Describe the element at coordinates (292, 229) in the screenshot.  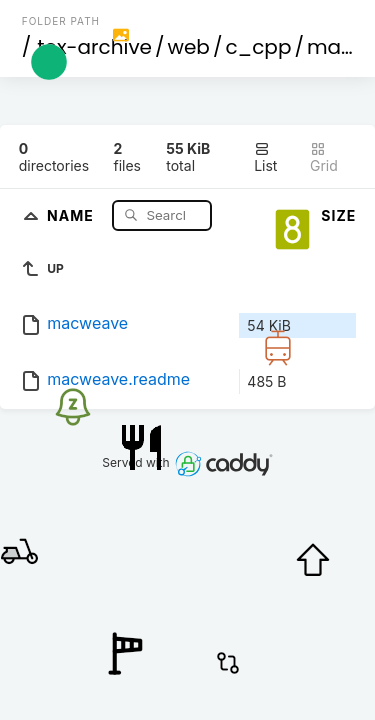
I see `represents the number eight in a numbered list or sequence` at that location.